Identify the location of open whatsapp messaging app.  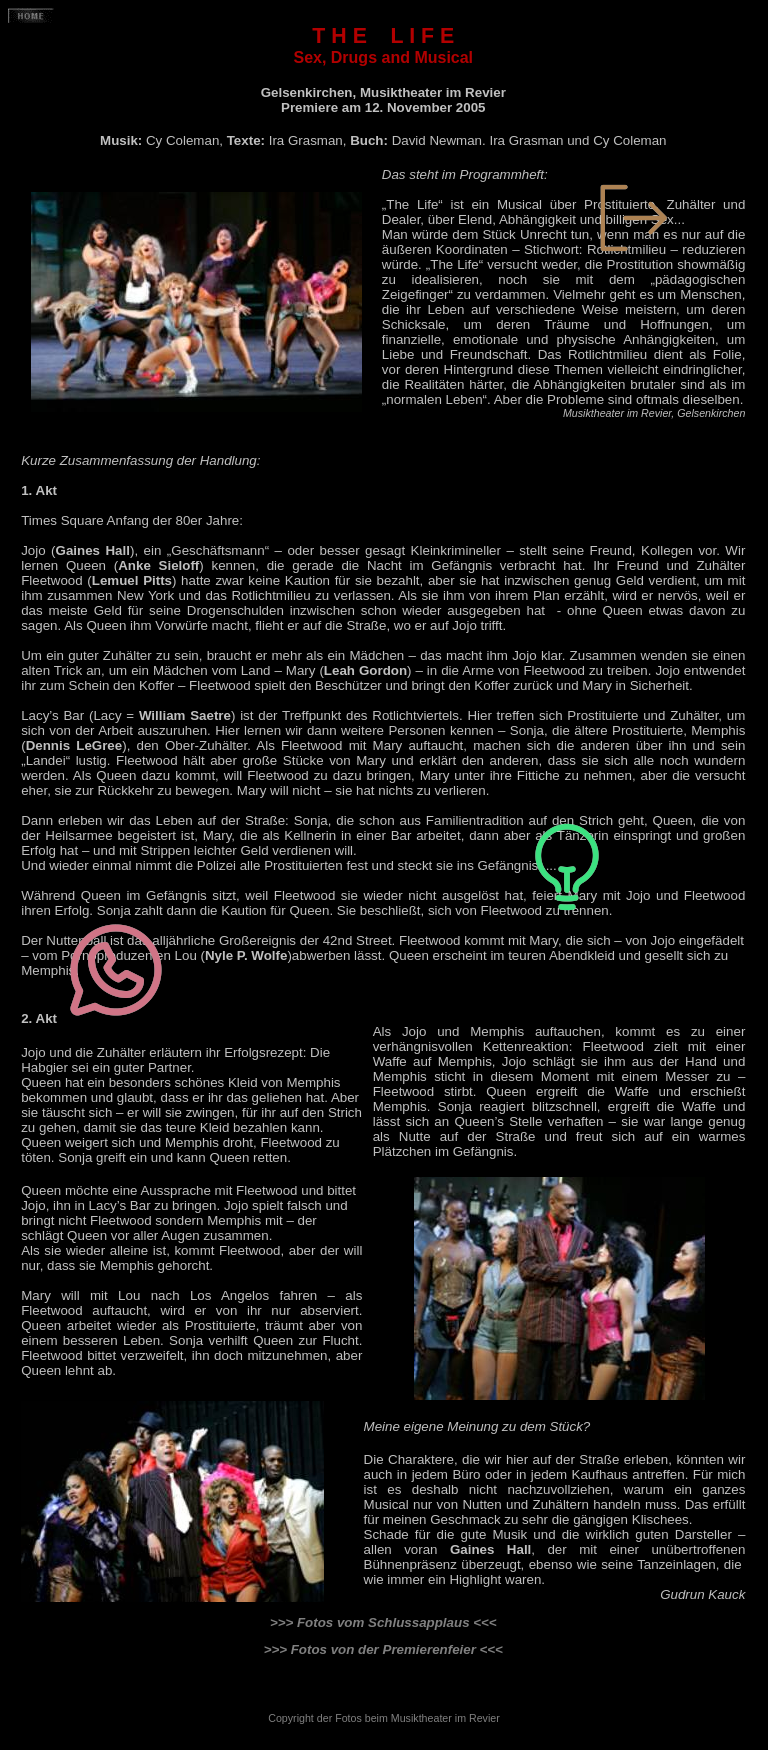
(116, 970).